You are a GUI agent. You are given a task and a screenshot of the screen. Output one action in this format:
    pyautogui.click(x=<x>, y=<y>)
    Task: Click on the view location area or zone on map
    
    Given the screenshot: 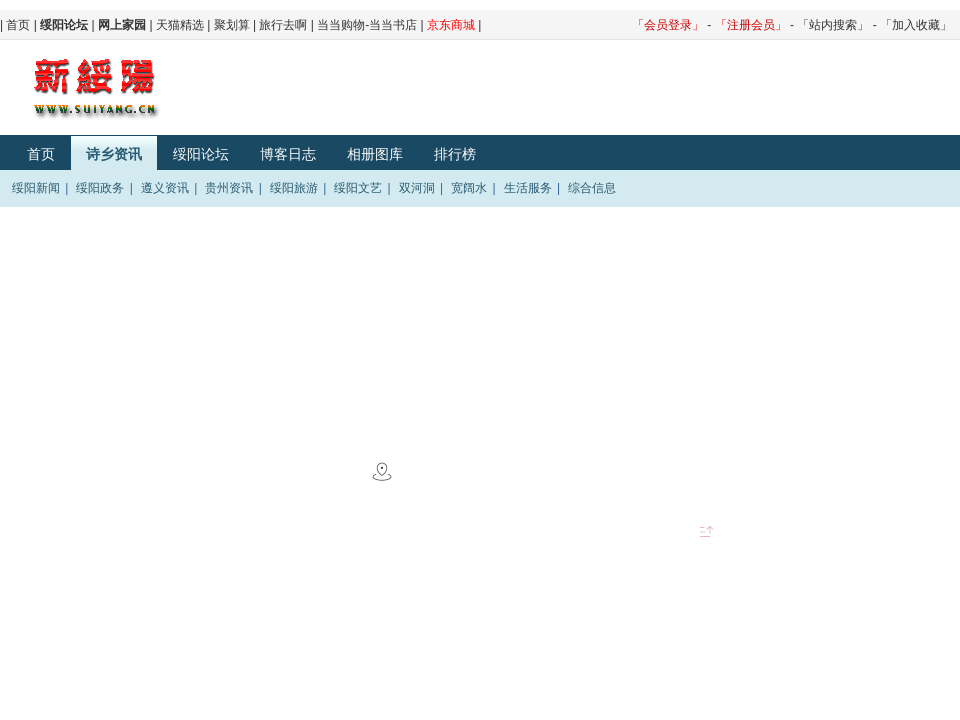 What is the action you would take?
    pyautogui.click(x=382, y=472)
    